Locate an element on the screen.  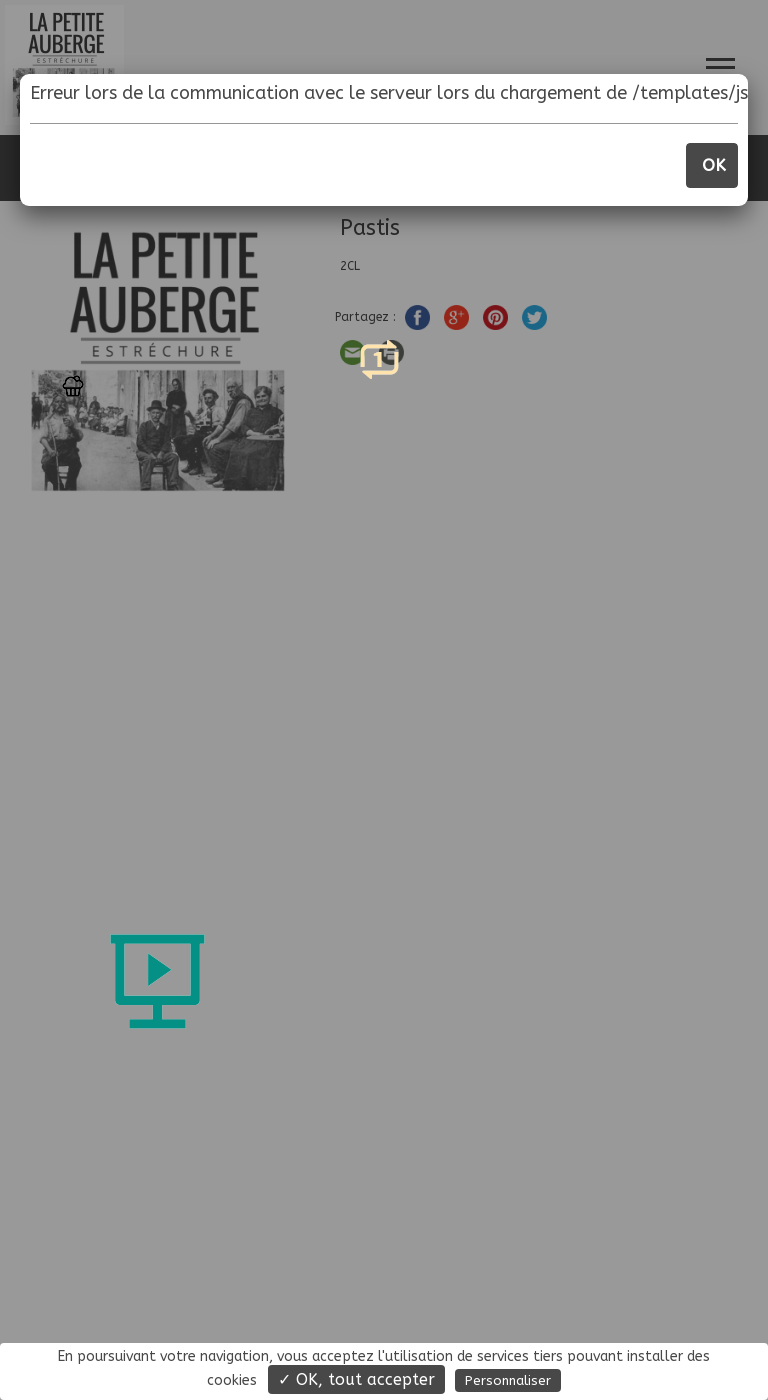
start a presentation slideshow is located at coordinates (157, 981).